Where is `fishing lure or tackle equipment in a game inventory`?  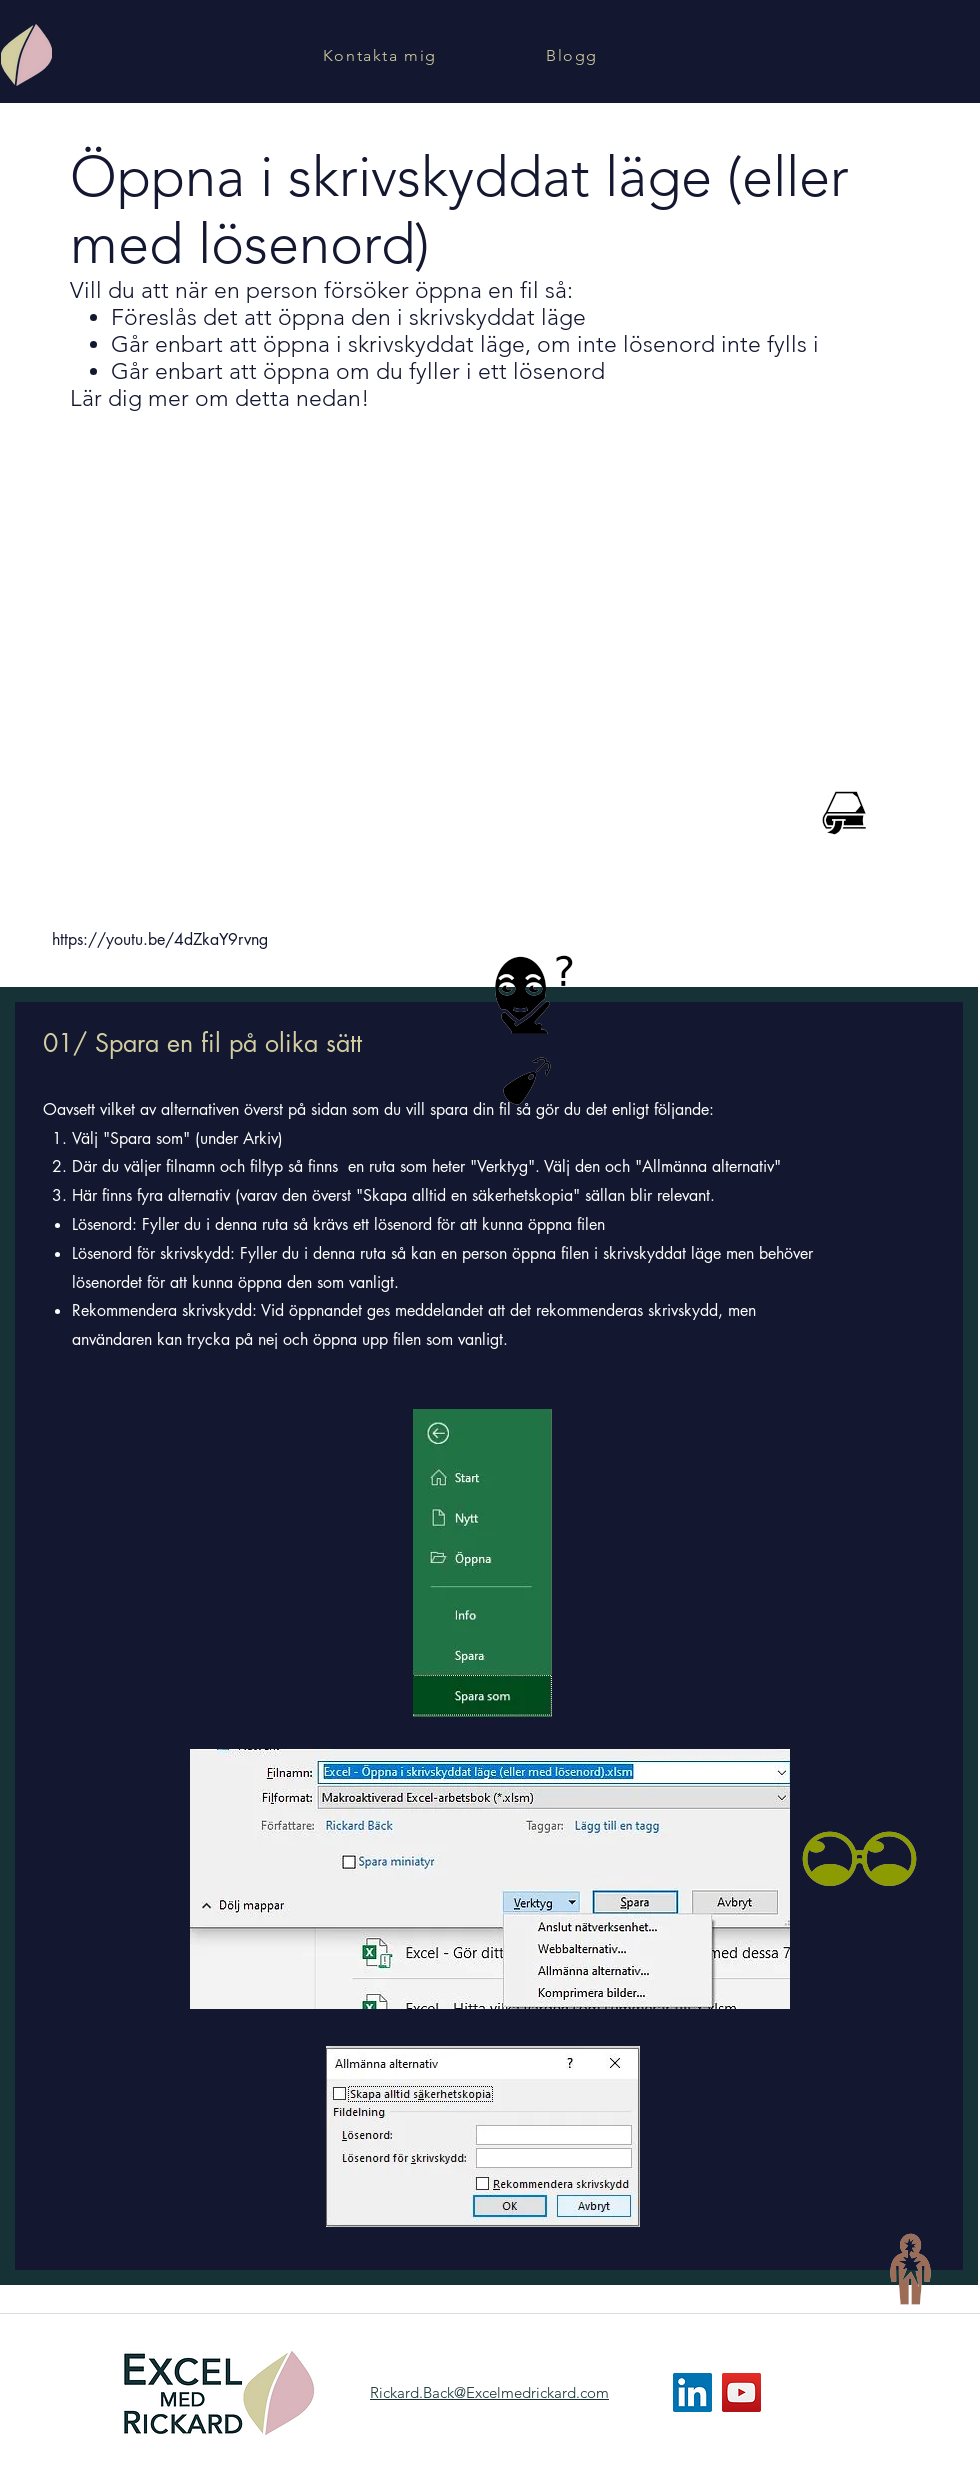
fishing lure or tackle equipment in a game inventory is located at coordinates (527, 1081).